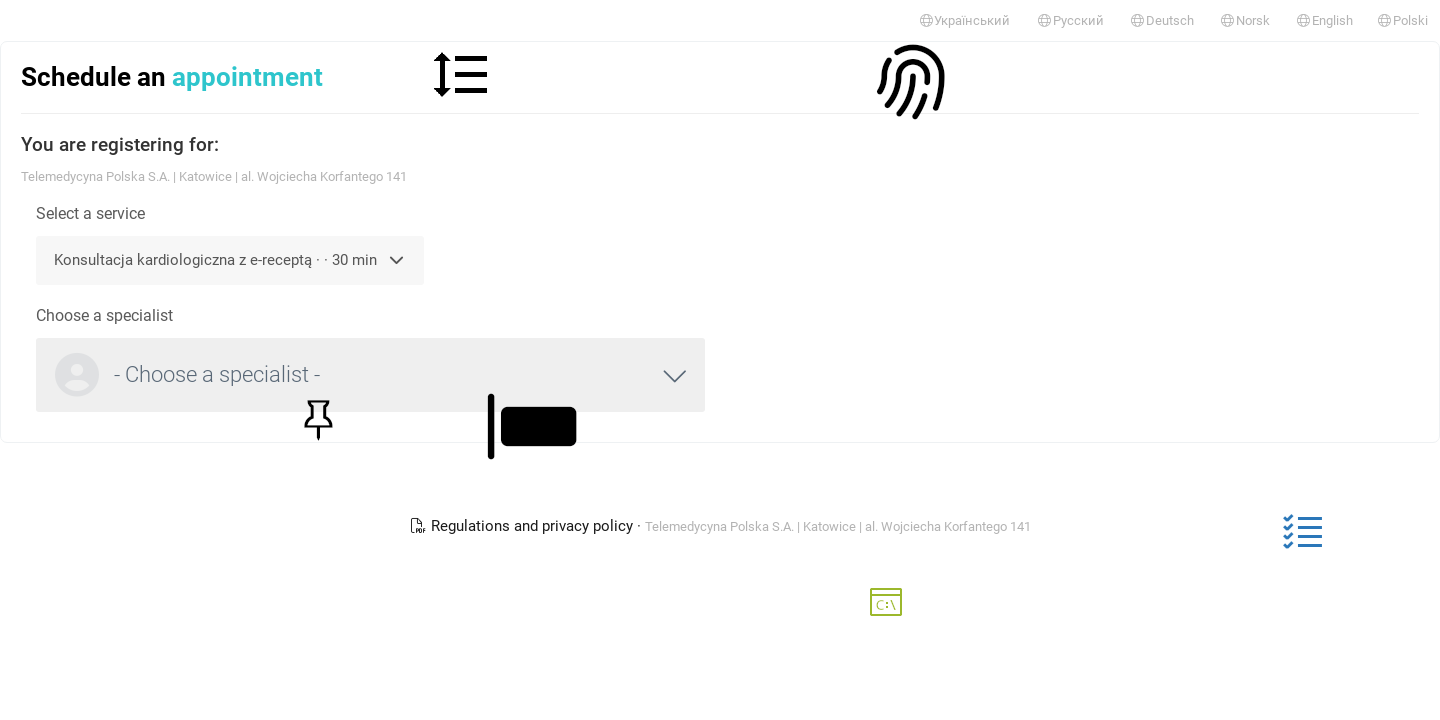 The image size is (1440, 720). What do you see at coordinates (320, 419) in the screenshot?
I see `pin item to keep it visible` at bounding box center [320, 419].